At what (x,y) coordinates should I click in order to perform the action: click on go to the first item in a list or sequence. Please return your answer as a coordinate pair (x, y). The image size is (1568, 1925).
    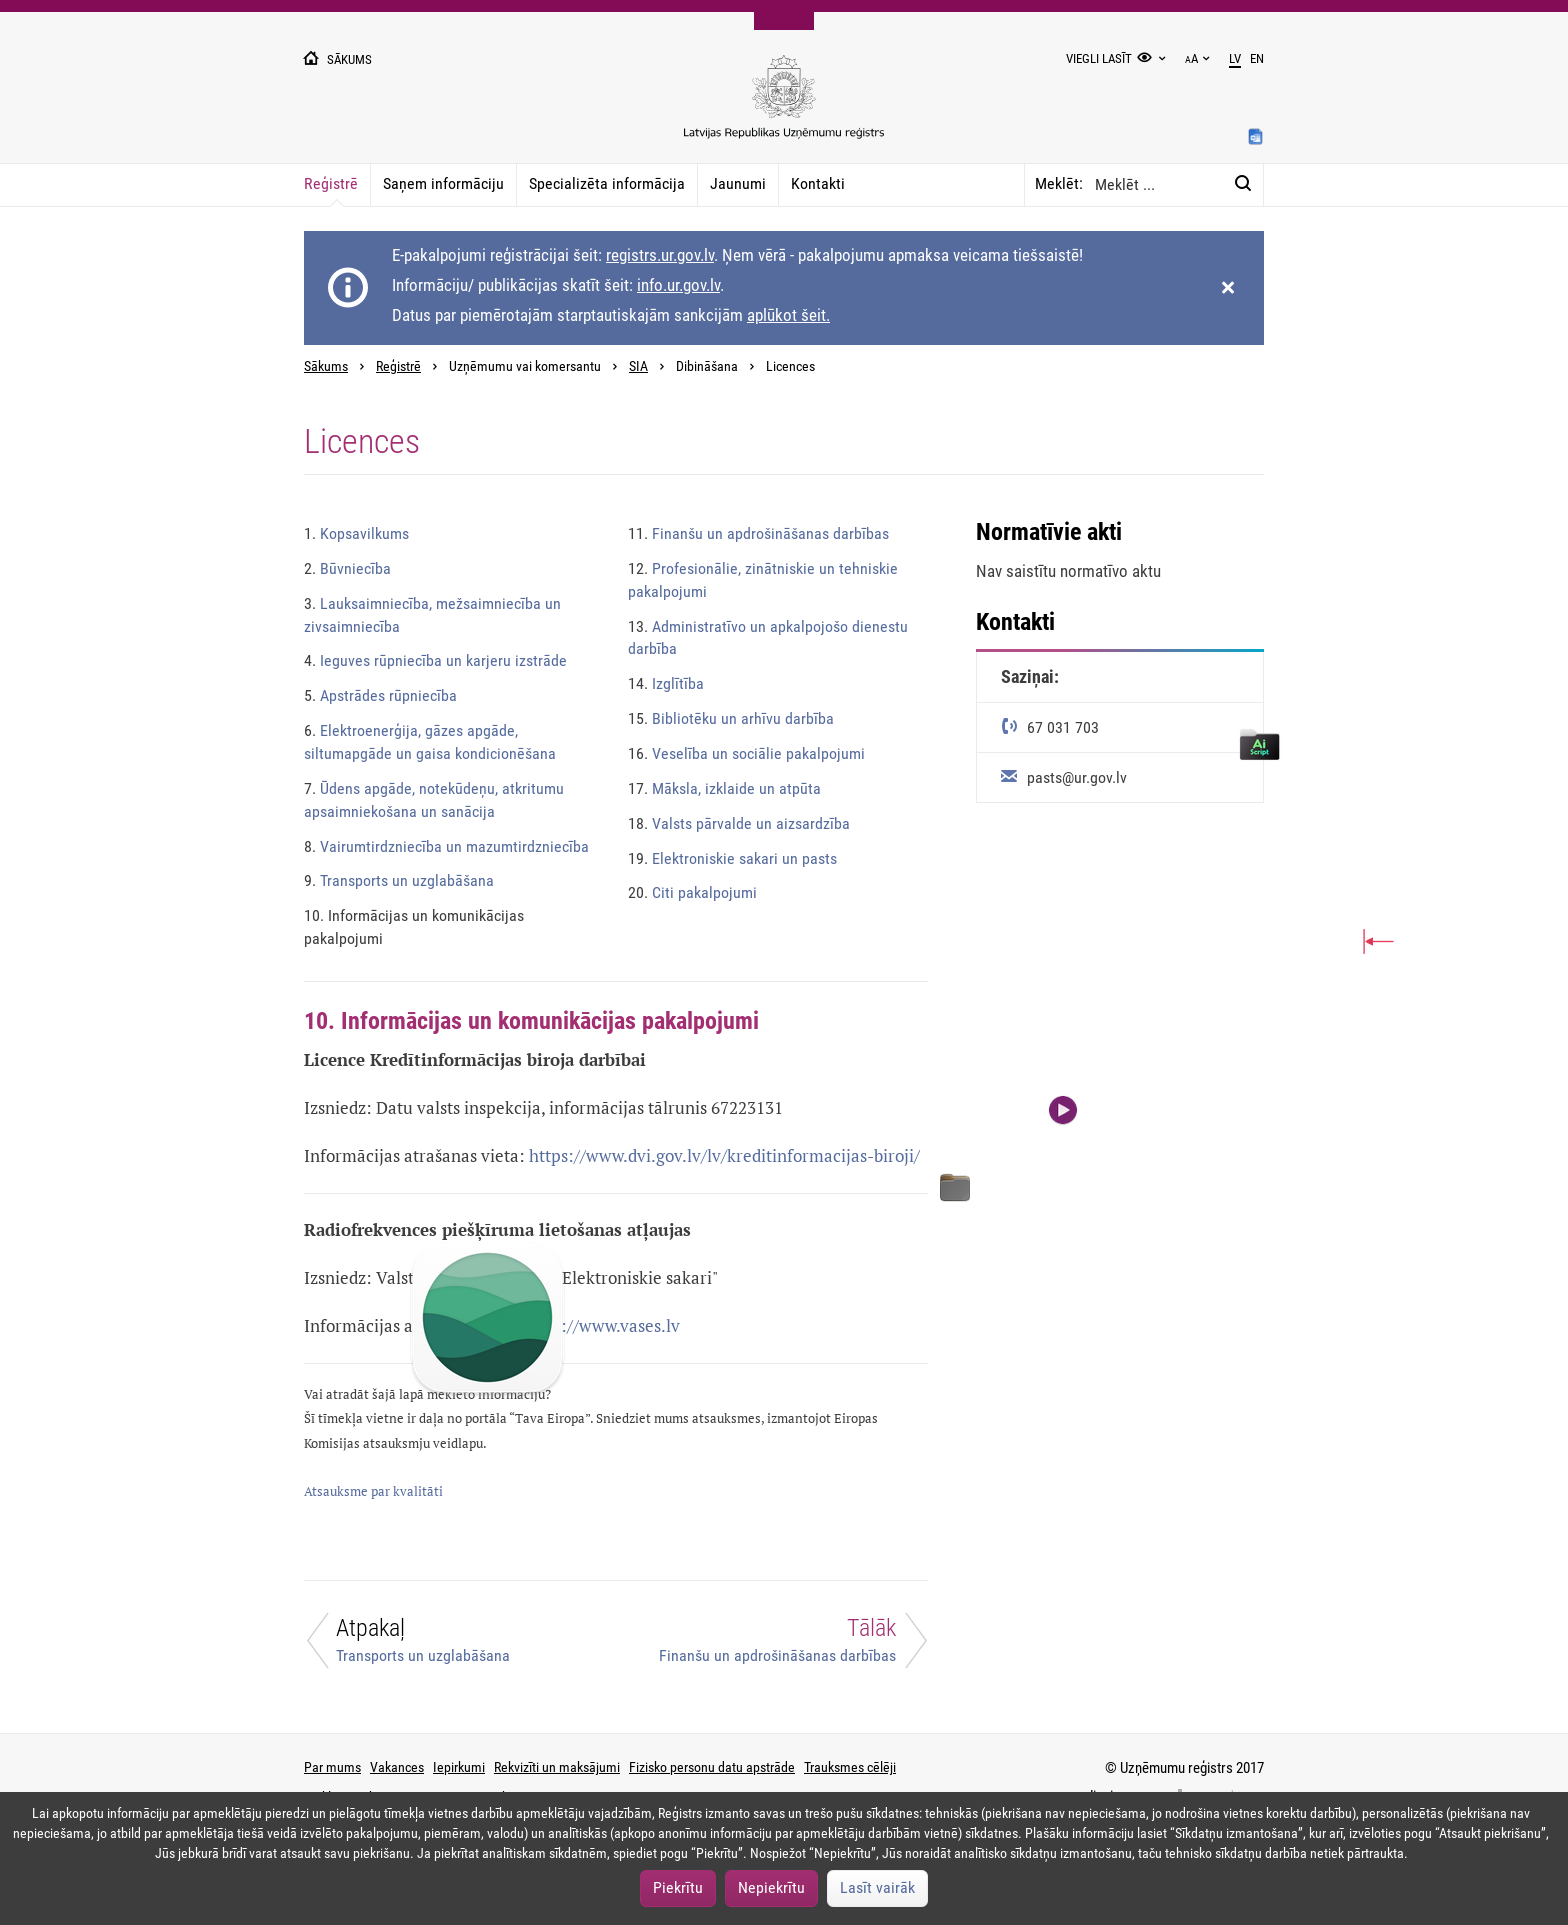
    Looking at the image, I should click on (1378, 941).